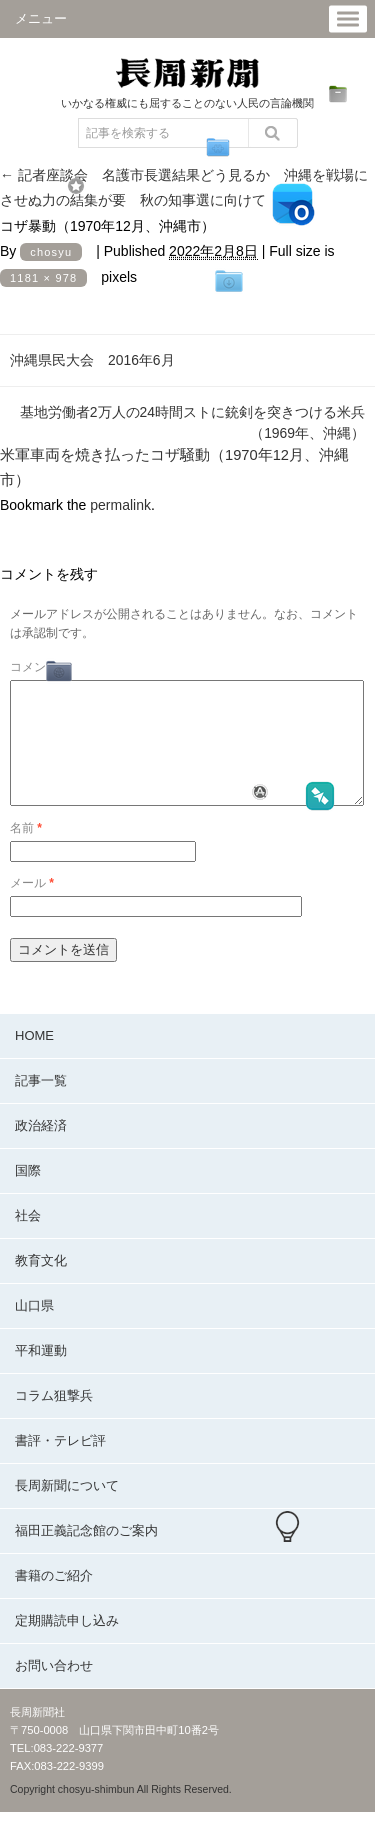 This screenshot has height=1836, width=375. What do you see at coordinates (218, 147) in the screenshot?
I see `folder containing rapidweaver source files or plugins` at bounding box center [218, 147].